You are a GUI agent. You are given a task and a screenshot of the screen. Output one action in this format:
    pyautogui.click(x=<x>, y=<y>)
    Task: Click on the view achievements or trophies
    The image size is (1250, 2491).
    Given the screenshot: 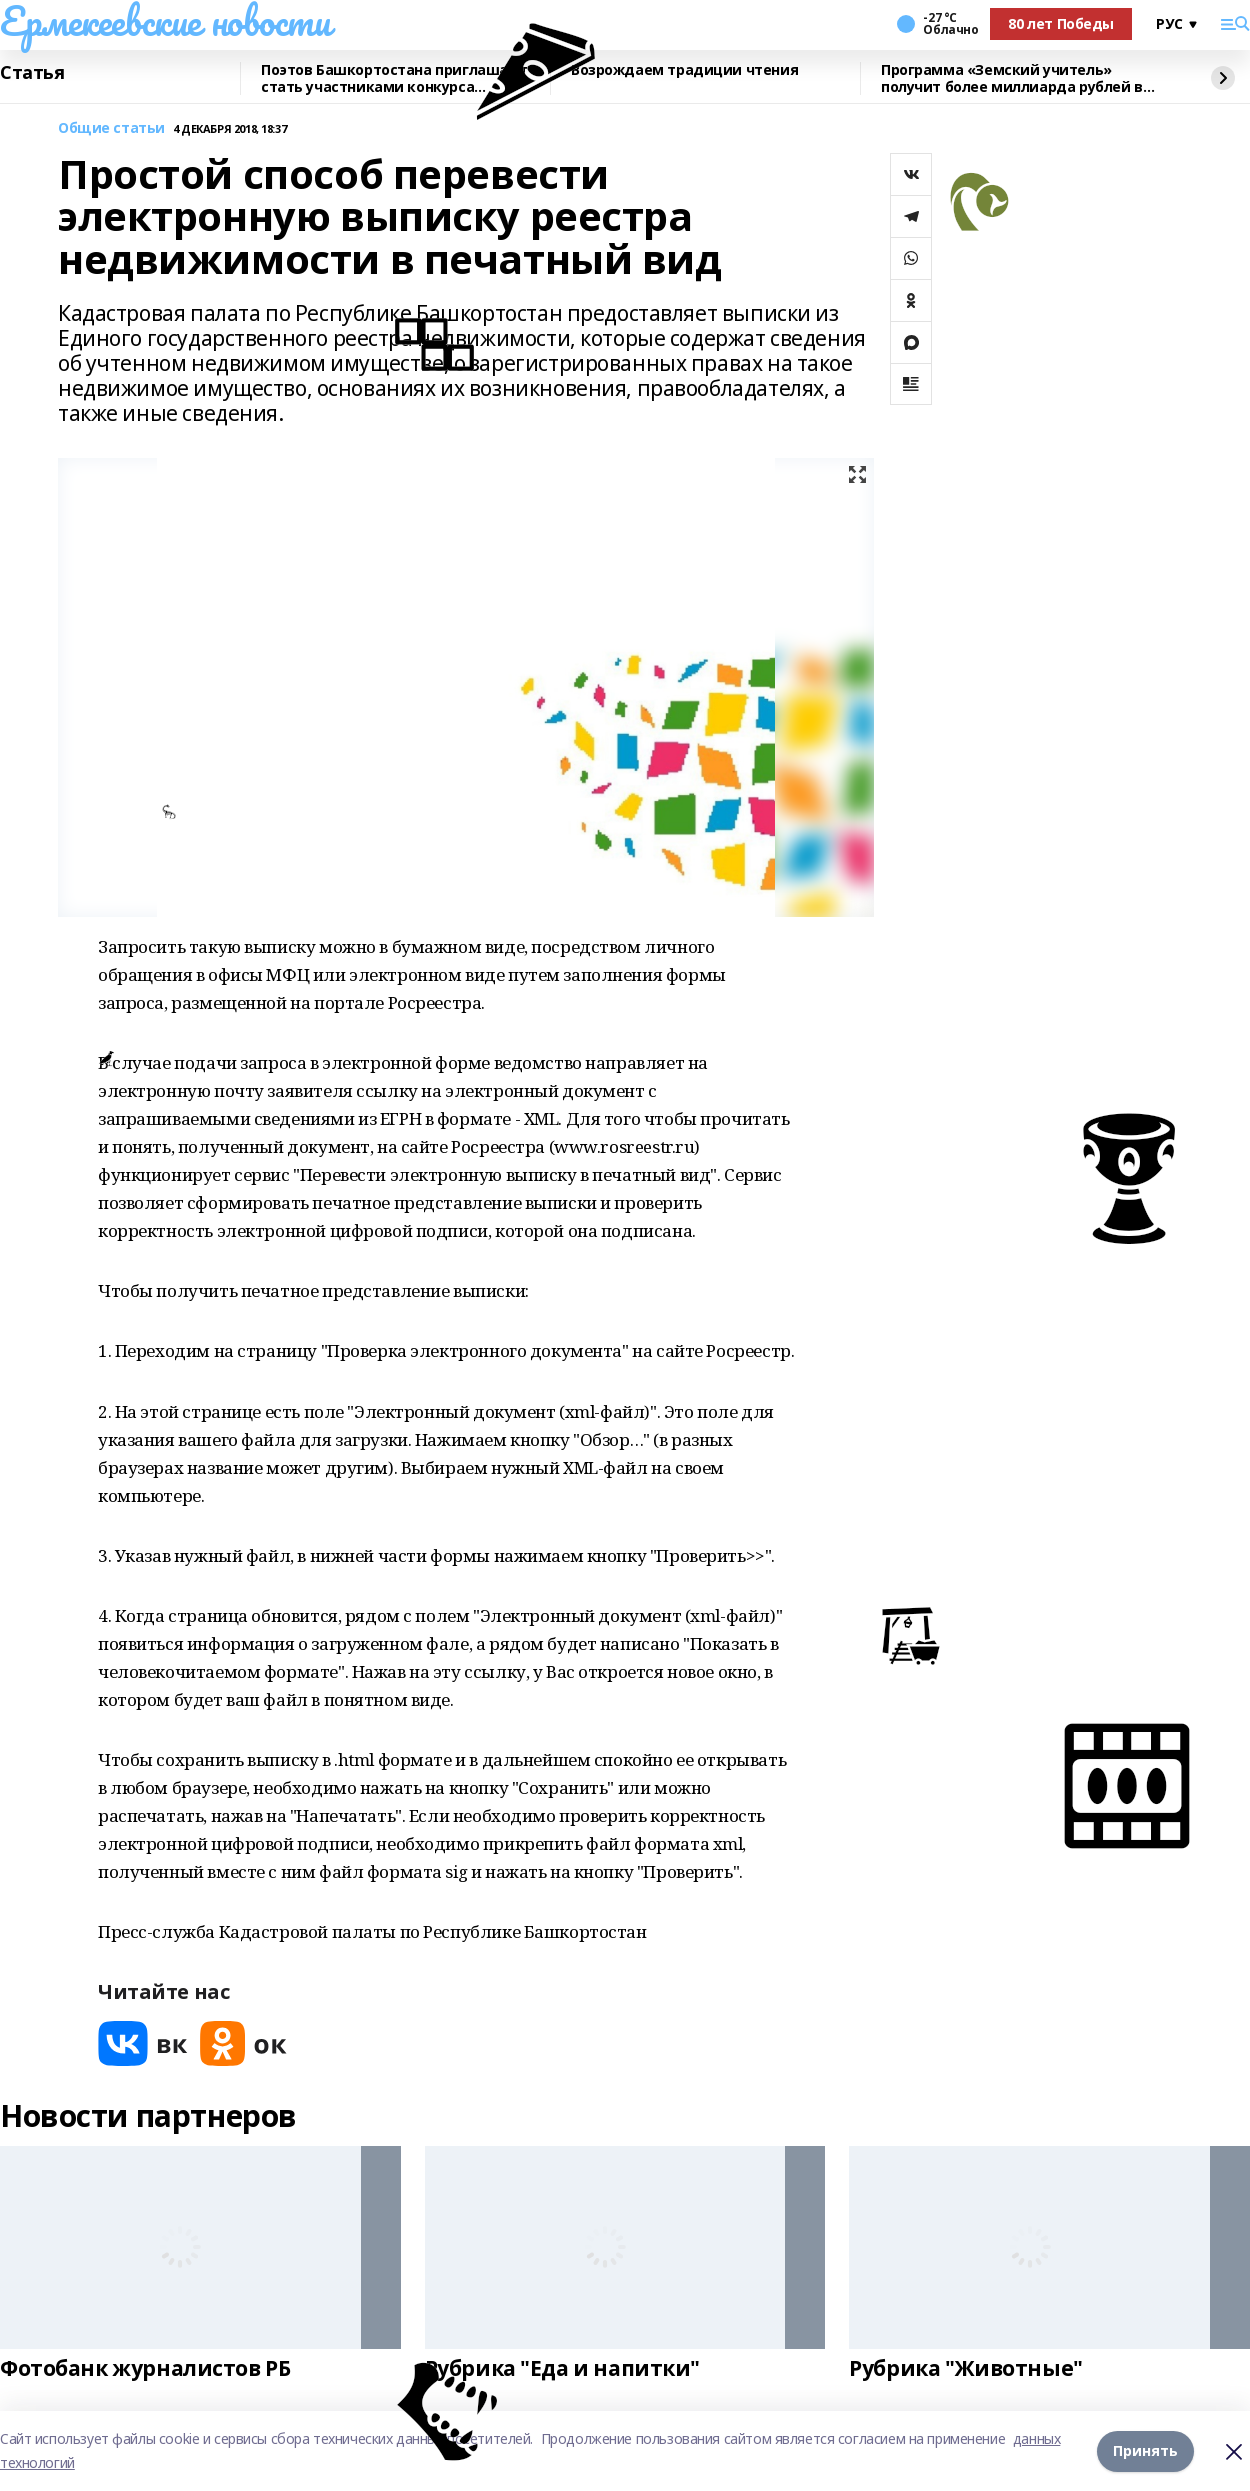 What is the action you would take?
    pyautogui.click(x=1127, y=1179)
    